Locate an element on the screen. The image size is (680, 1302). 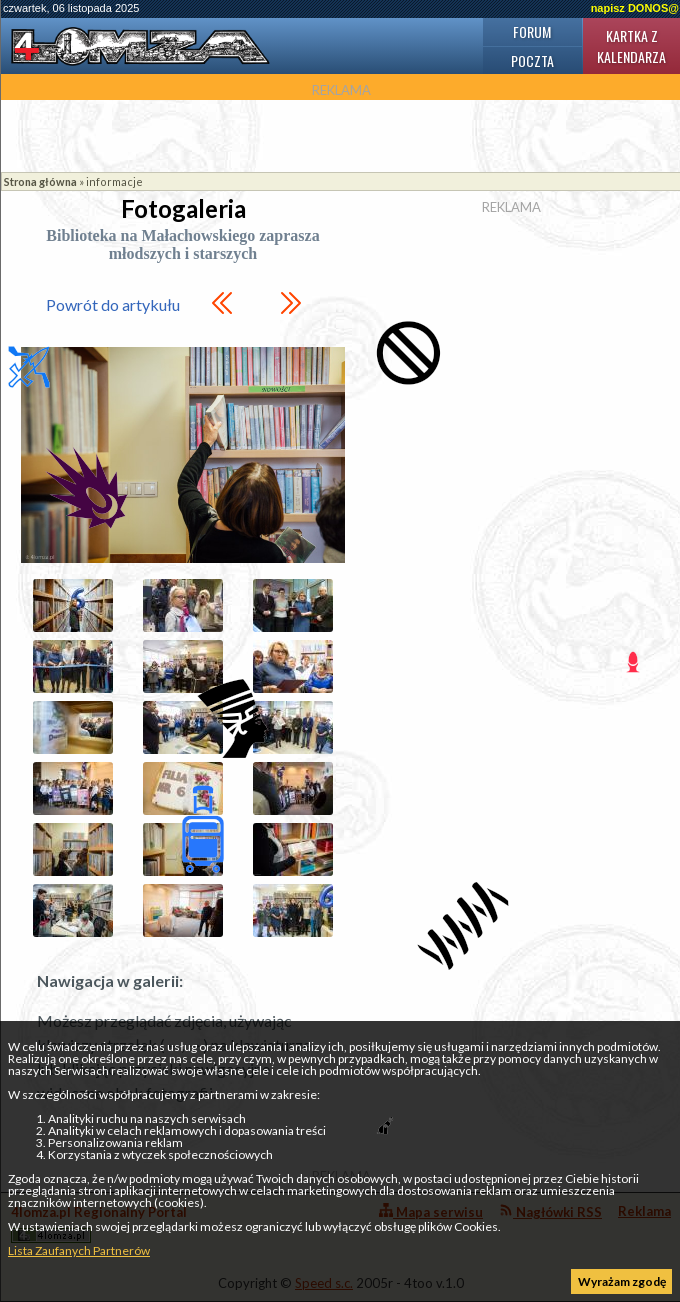
access egyptian or ancient history themed content is located at coordinates (232, 718).